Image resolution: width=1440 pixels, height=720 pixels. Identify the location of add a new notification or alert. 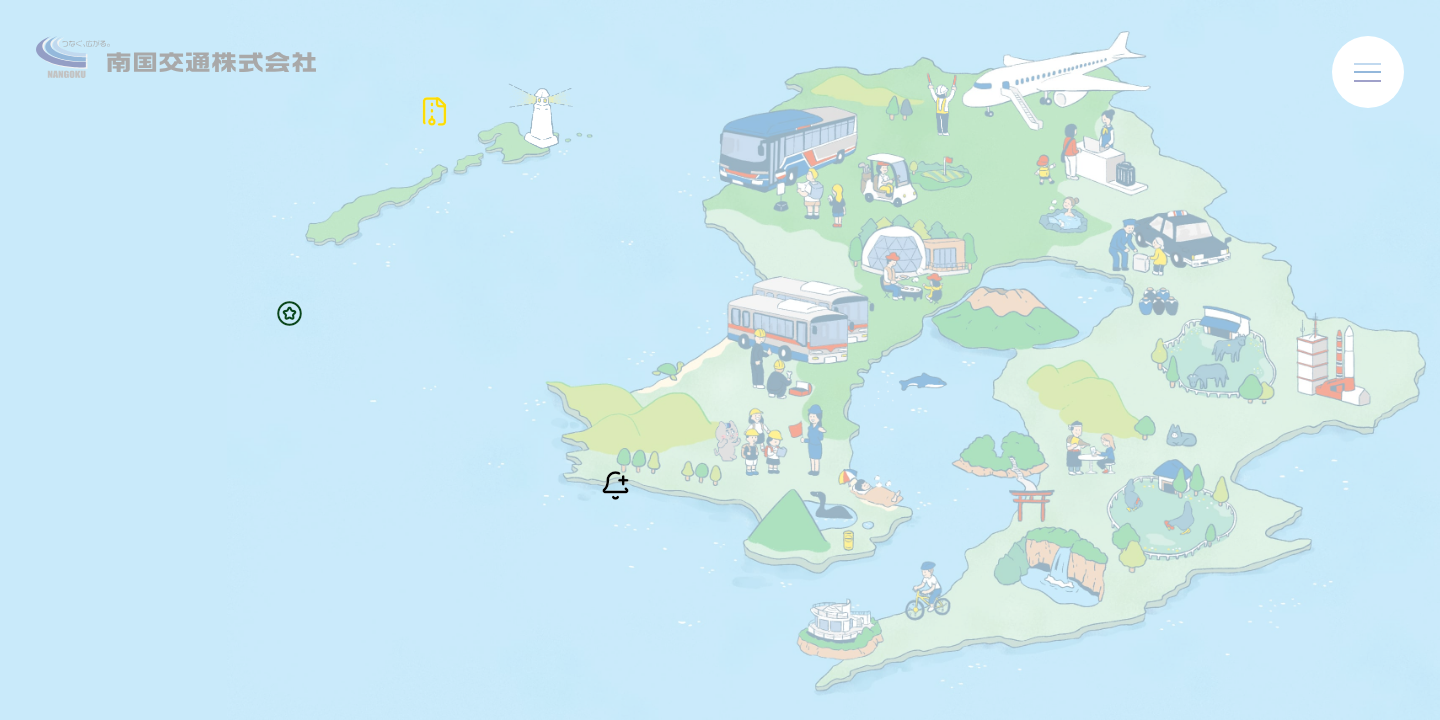
(615, 485).